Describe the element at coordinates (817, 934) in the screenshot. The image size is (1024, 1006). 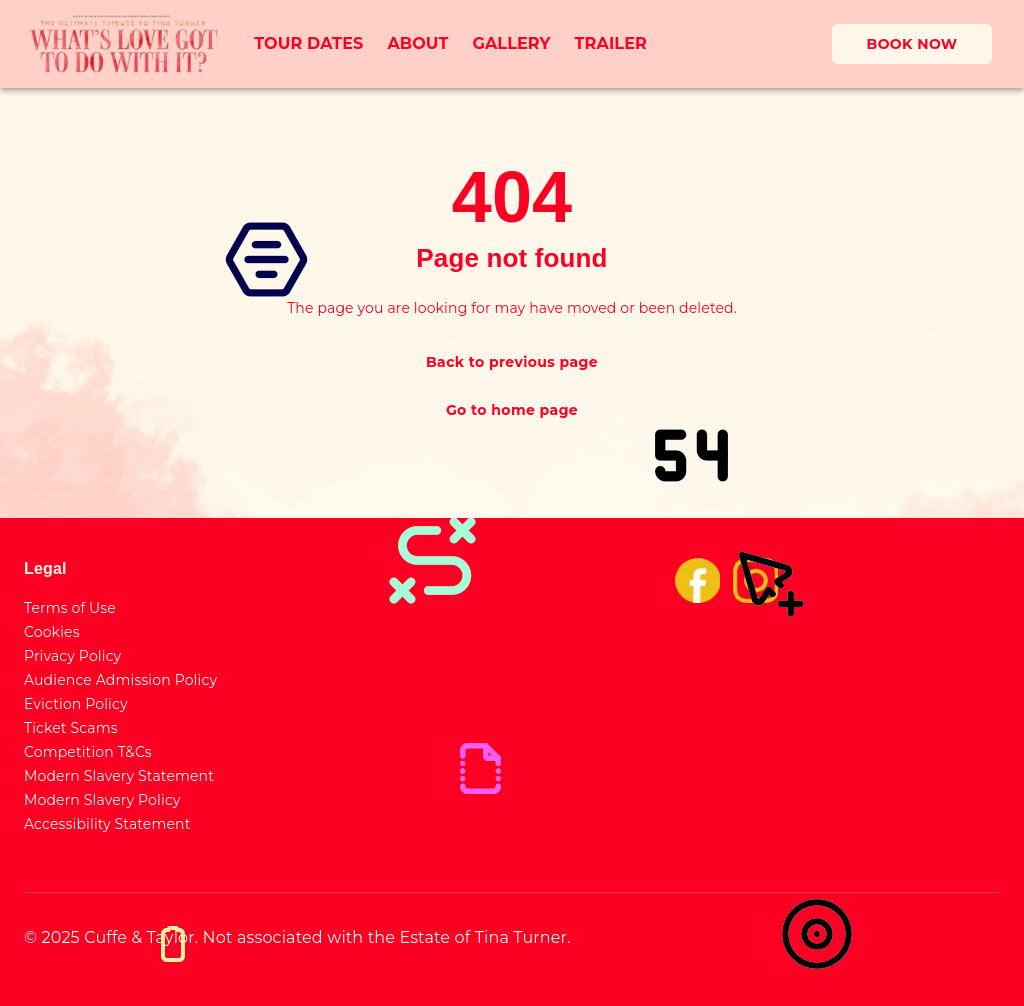
I see `play or access music library` at that location.